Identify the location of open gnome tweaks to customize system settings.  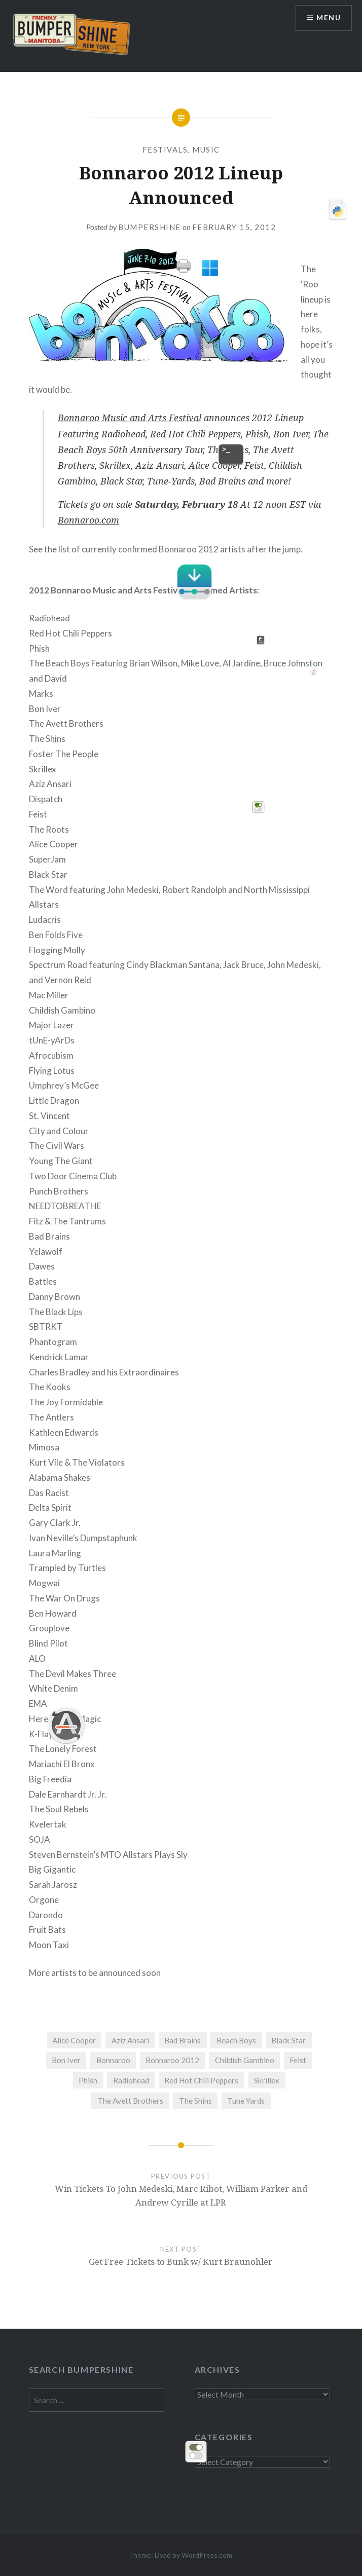
(258, 807).